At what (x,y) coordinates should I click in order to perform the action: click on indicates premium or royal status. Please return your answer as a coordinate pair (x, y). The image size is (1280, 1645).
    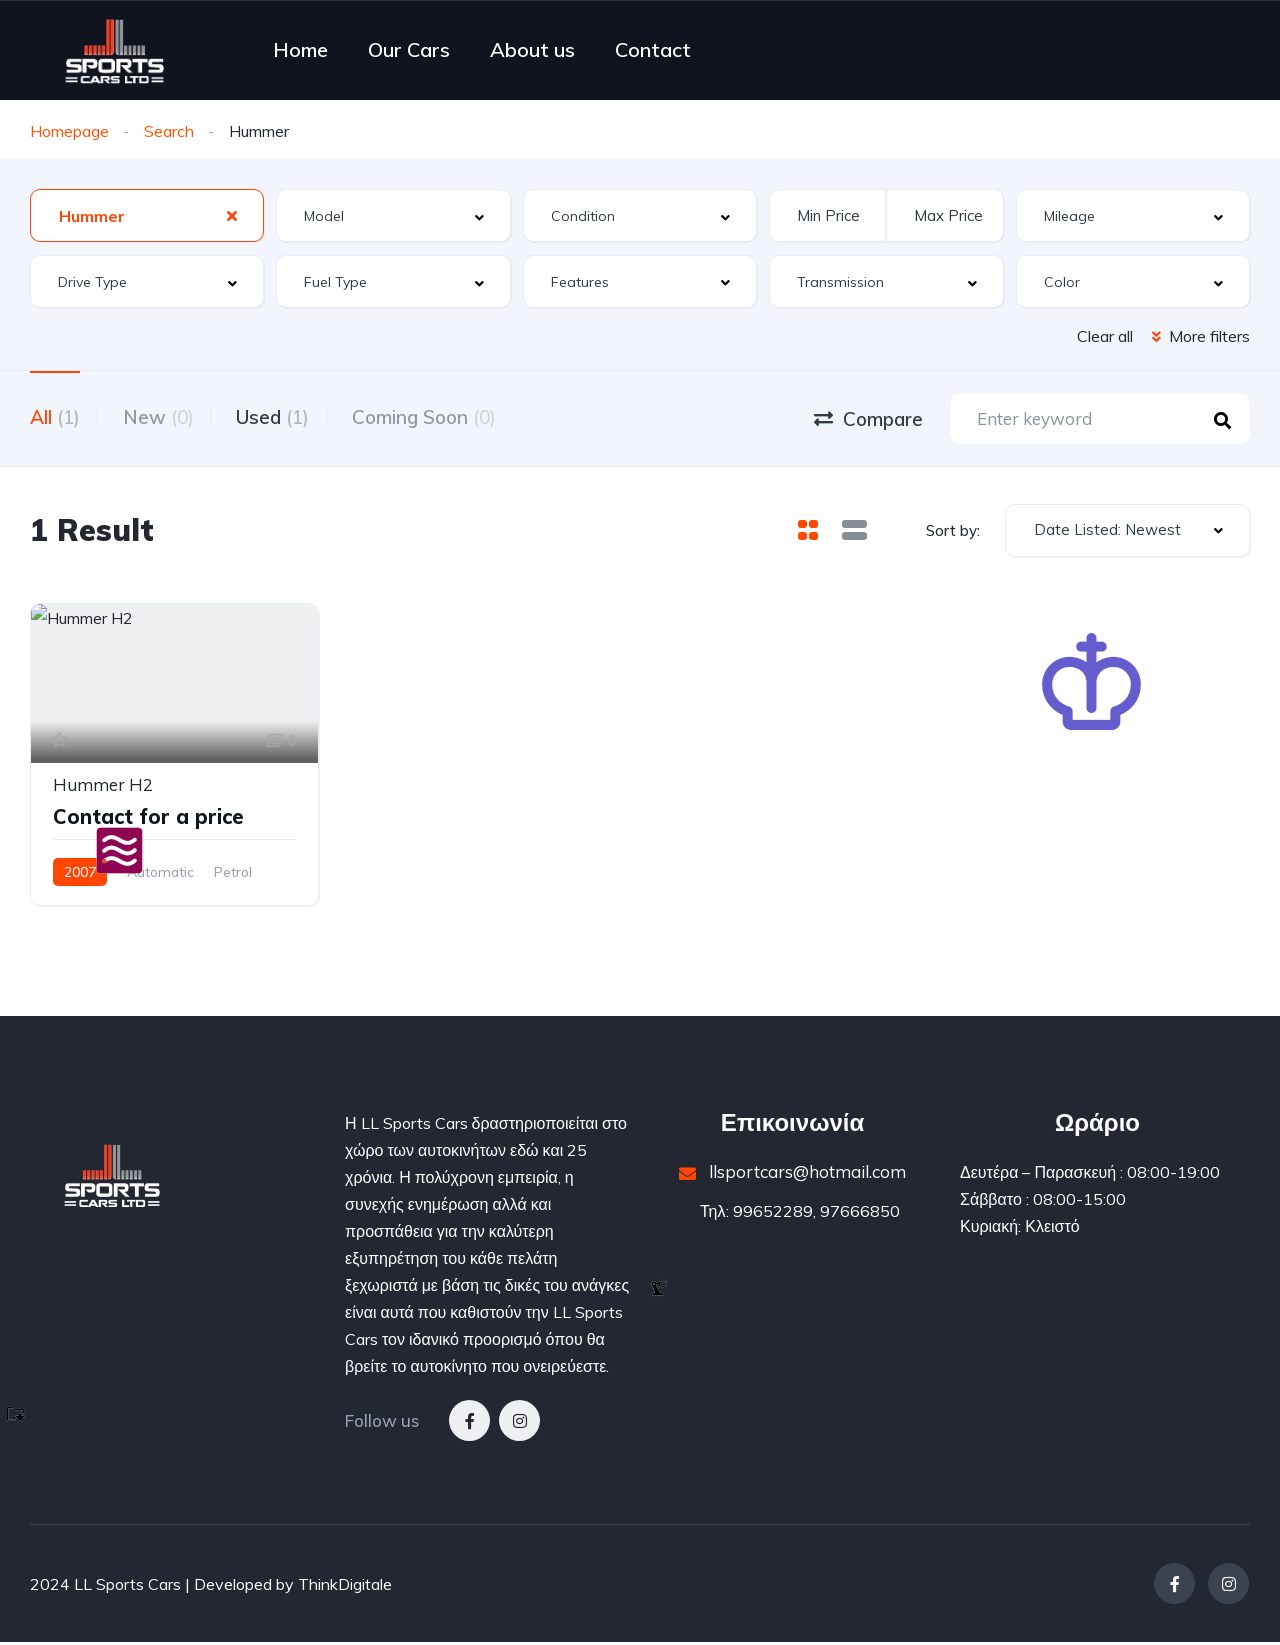
    Looking at the image, I should click on (1091, 687).